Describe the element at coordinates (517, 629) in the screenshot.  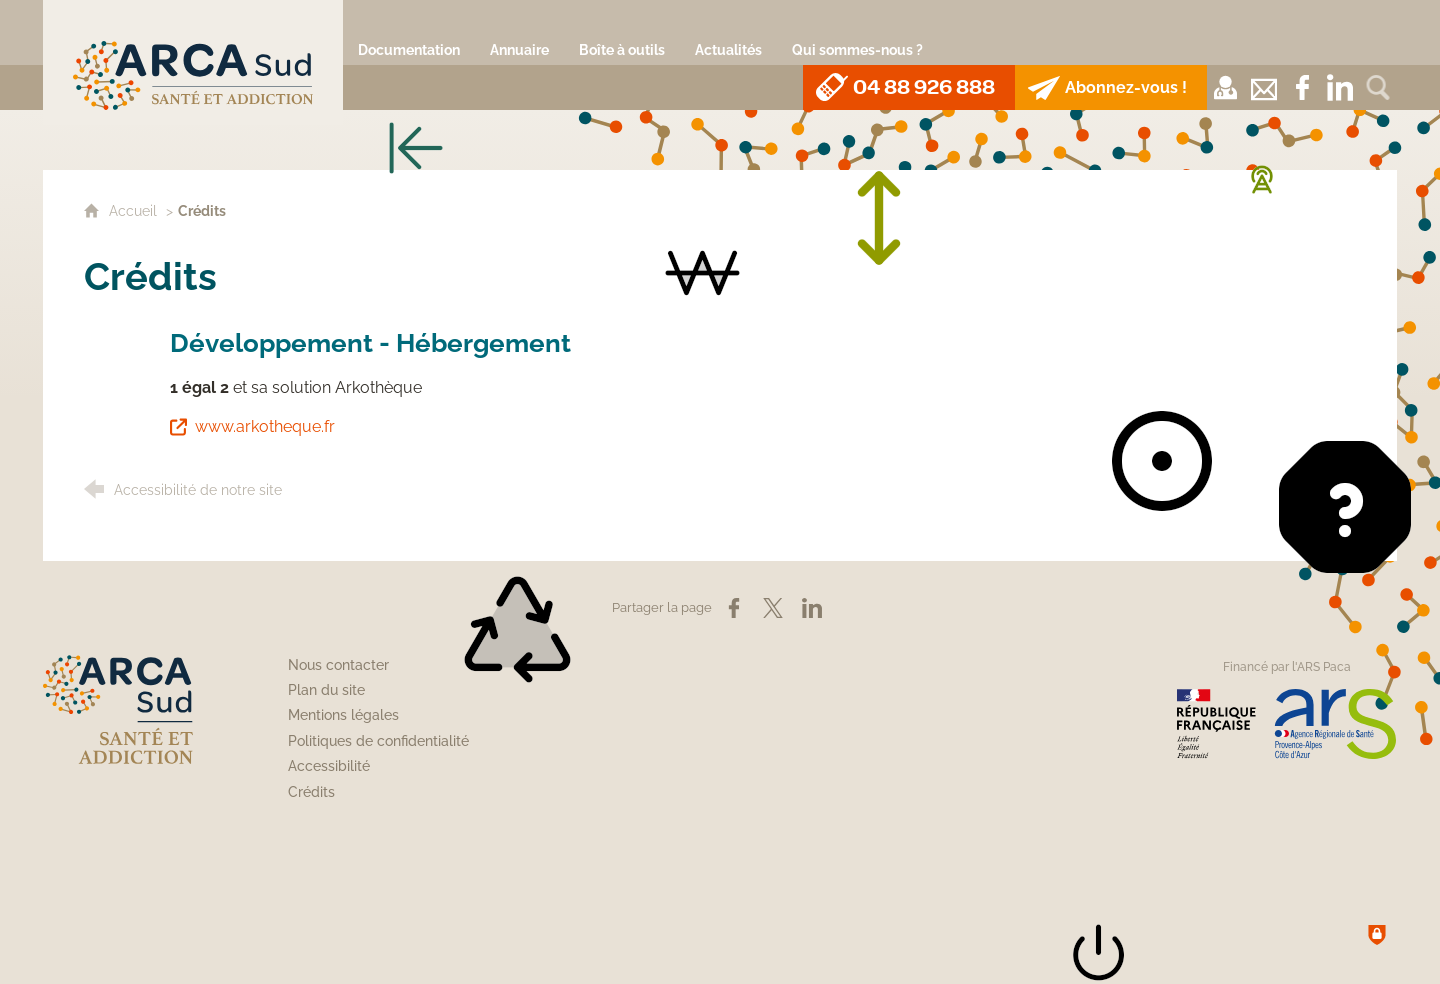
I see `recycle or move item to trash` at that location.